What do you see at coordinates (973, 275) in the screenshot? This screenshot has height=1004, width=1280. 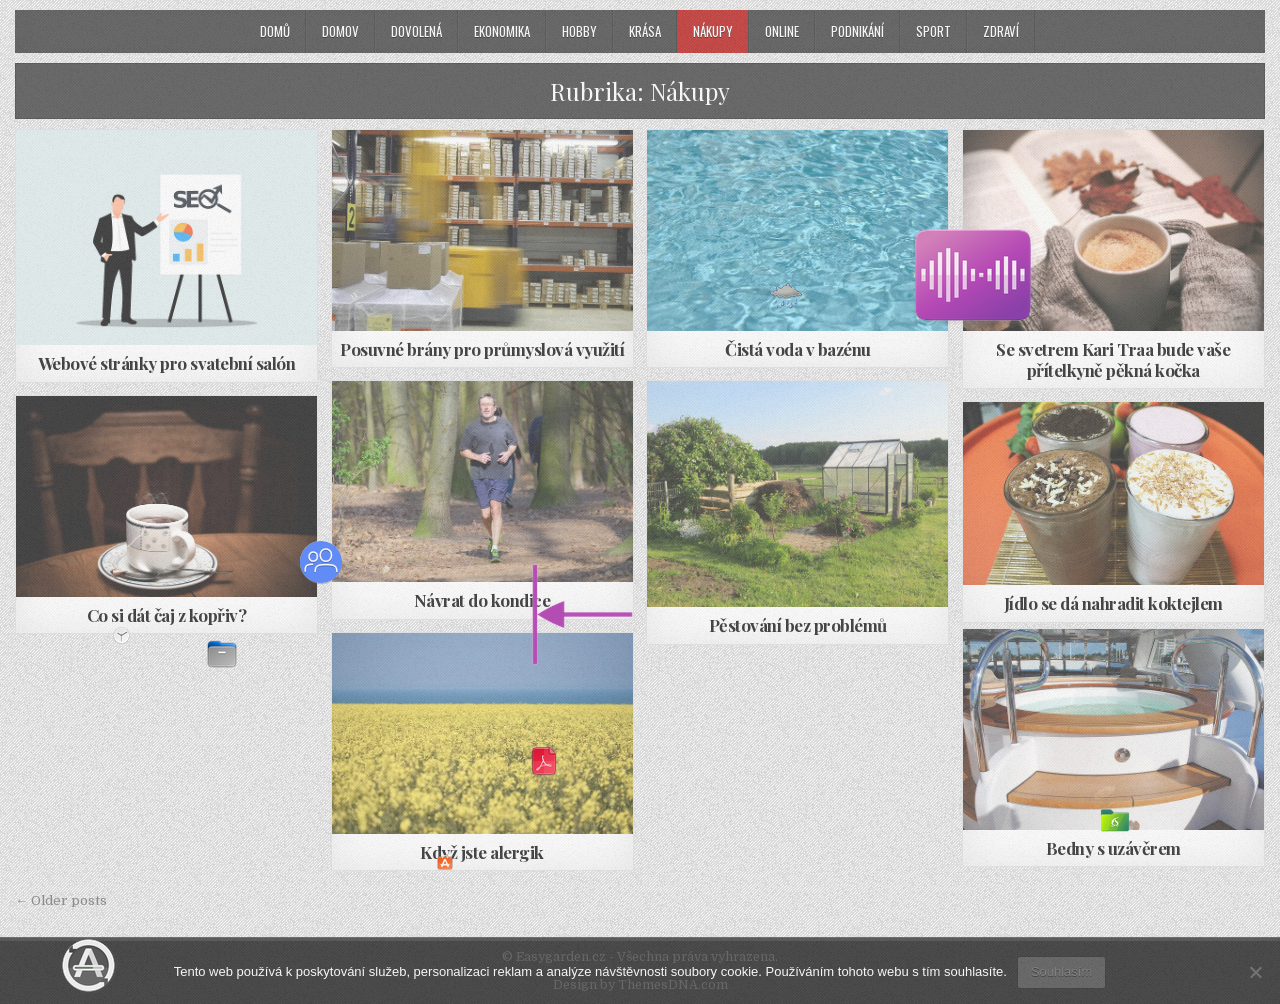 I see `open the audio recorder app` at bounding box center [973, 275].